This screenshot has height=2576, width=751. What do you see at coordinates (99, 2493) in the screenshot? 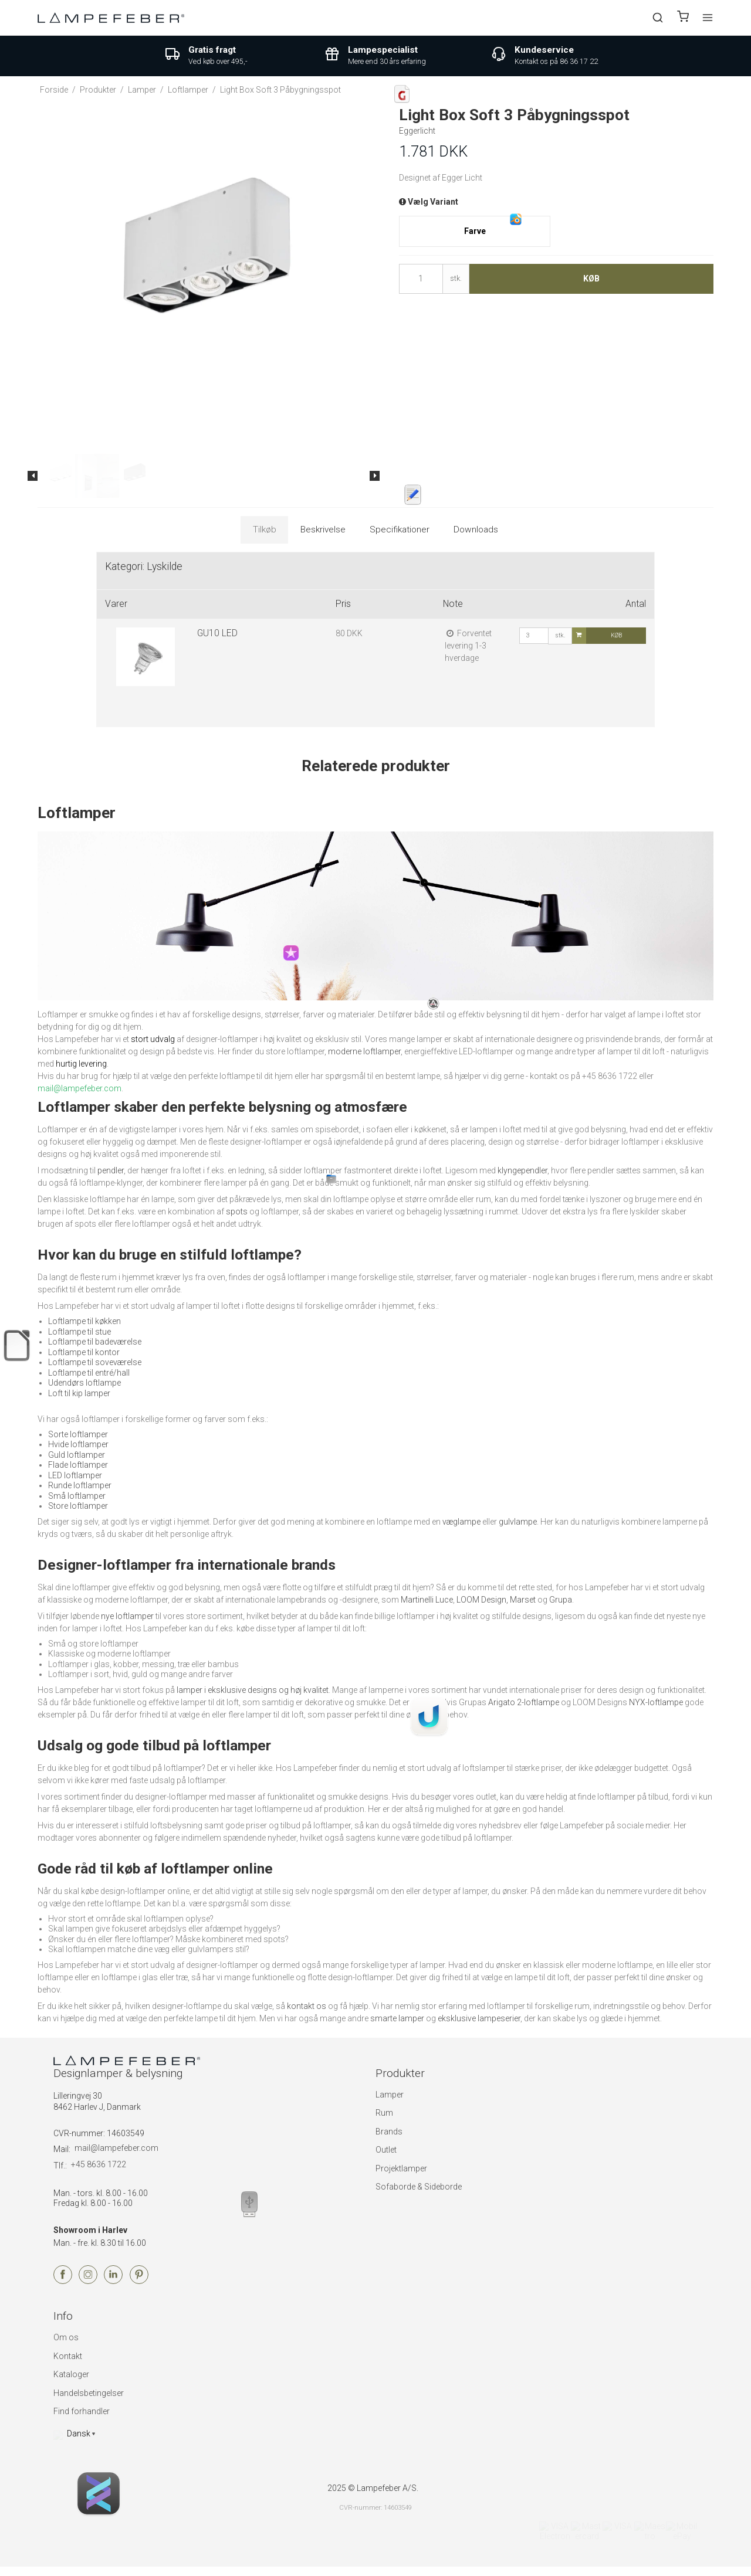
I see `open the helix app` at bounding box center [99, 2493].